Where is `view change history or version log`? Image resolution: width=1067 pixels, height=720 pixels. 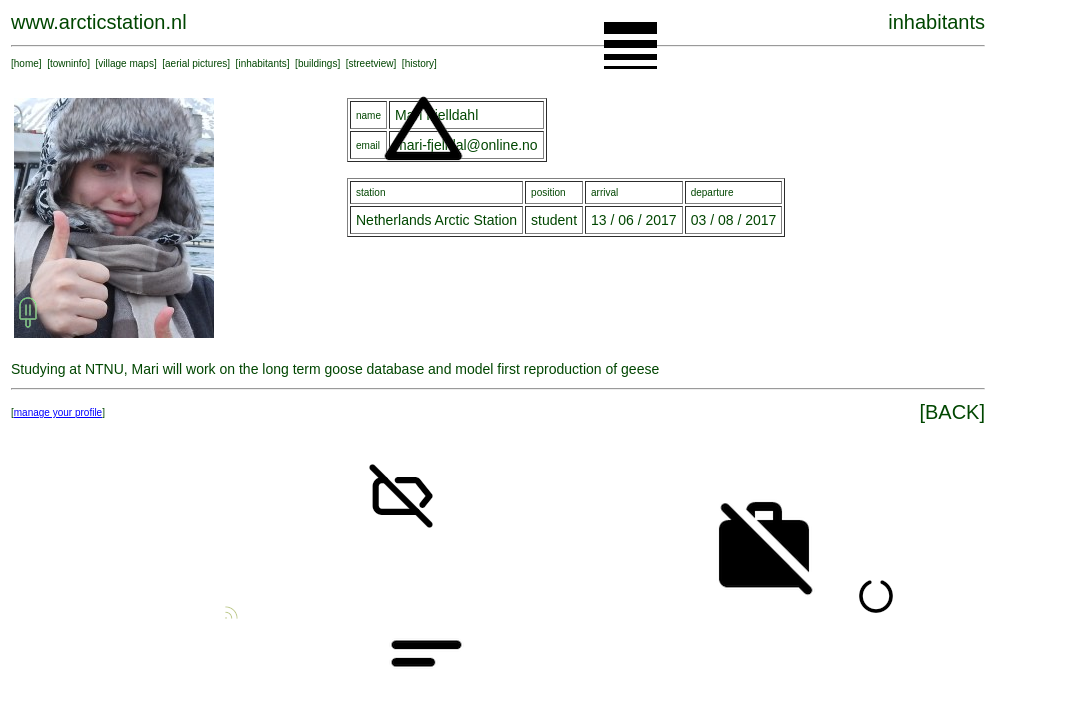 view change history or version log is located at coordinates (423, 126).